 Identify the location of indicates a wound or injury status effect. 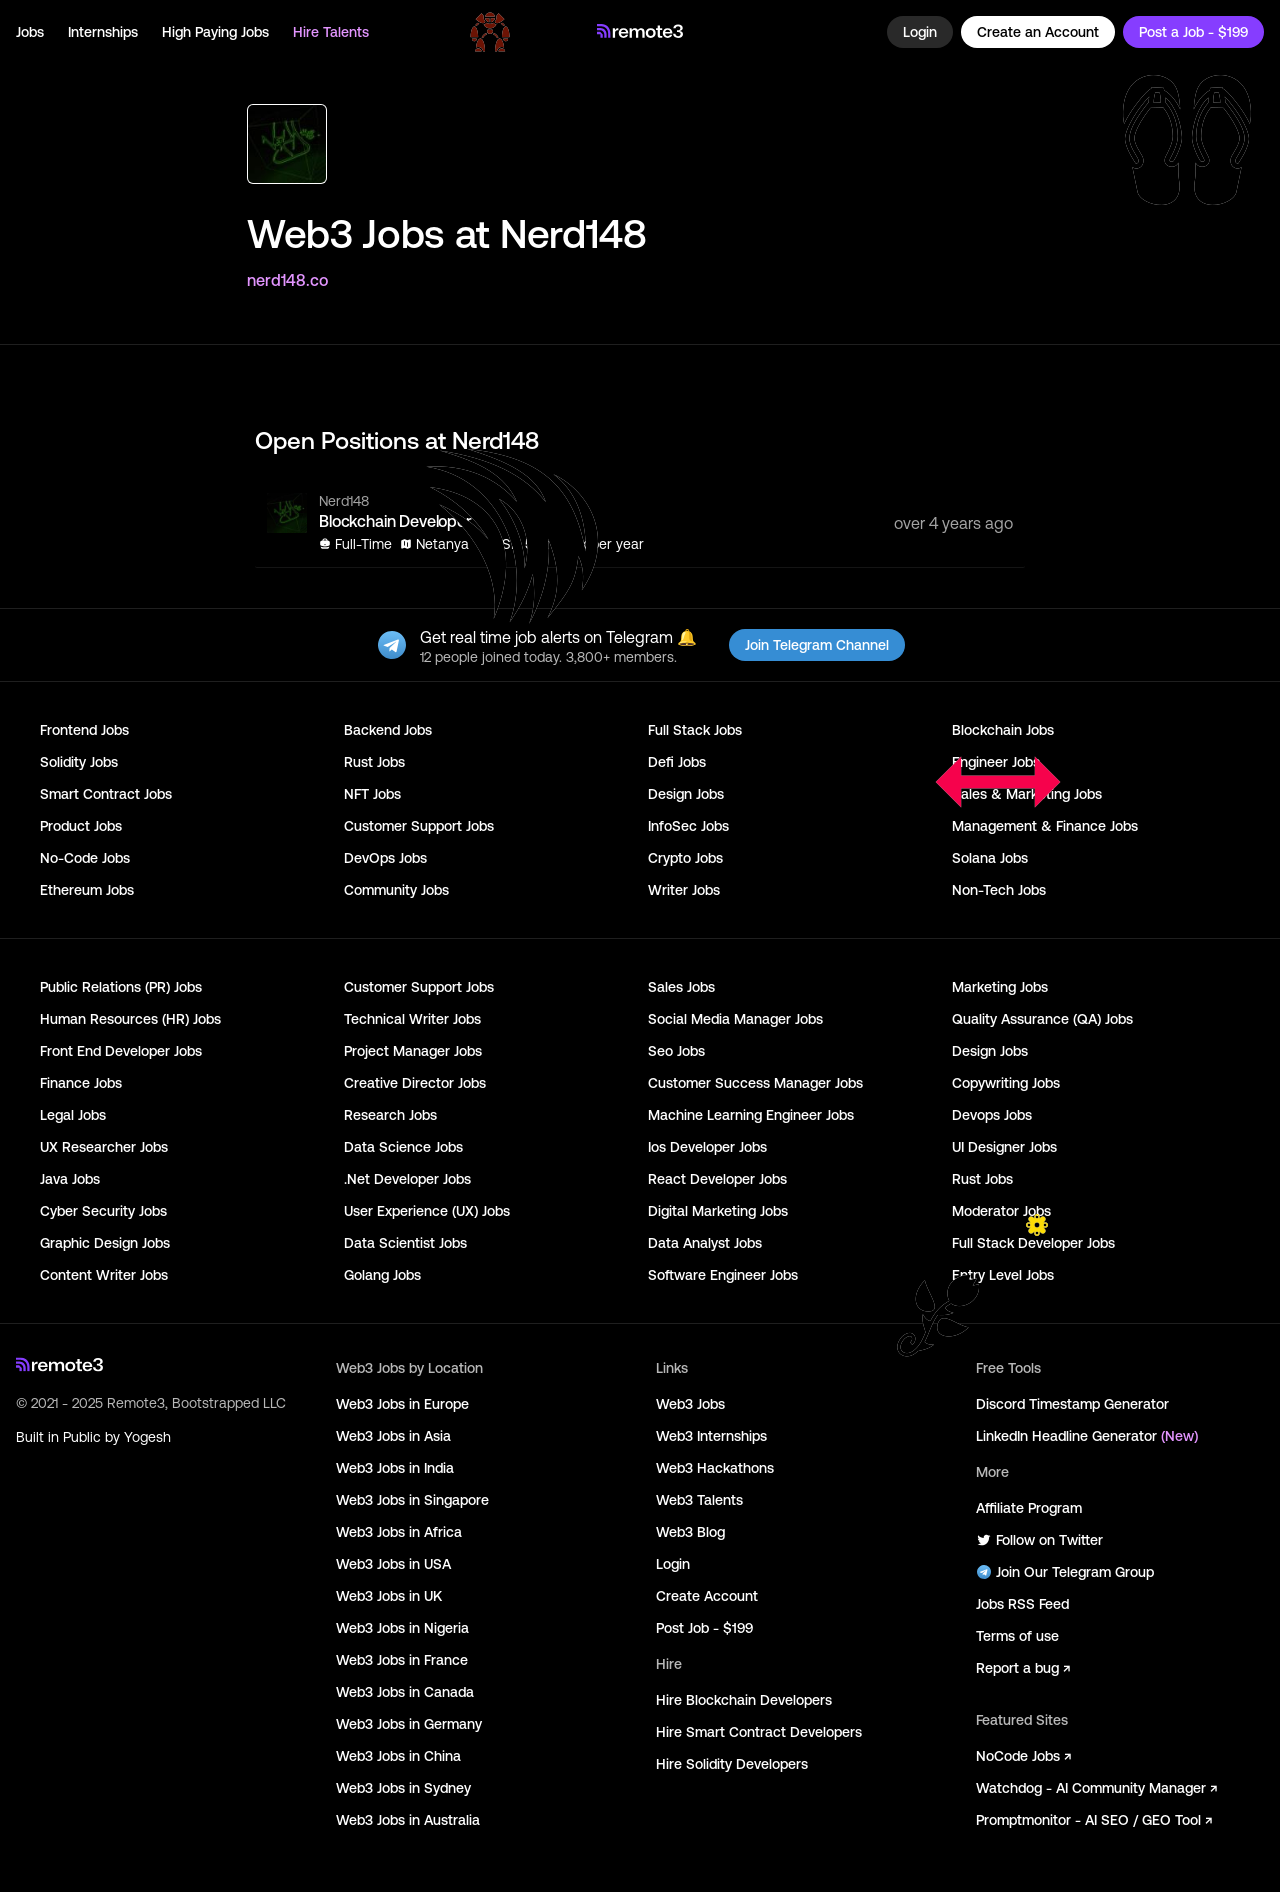
(513, 534).